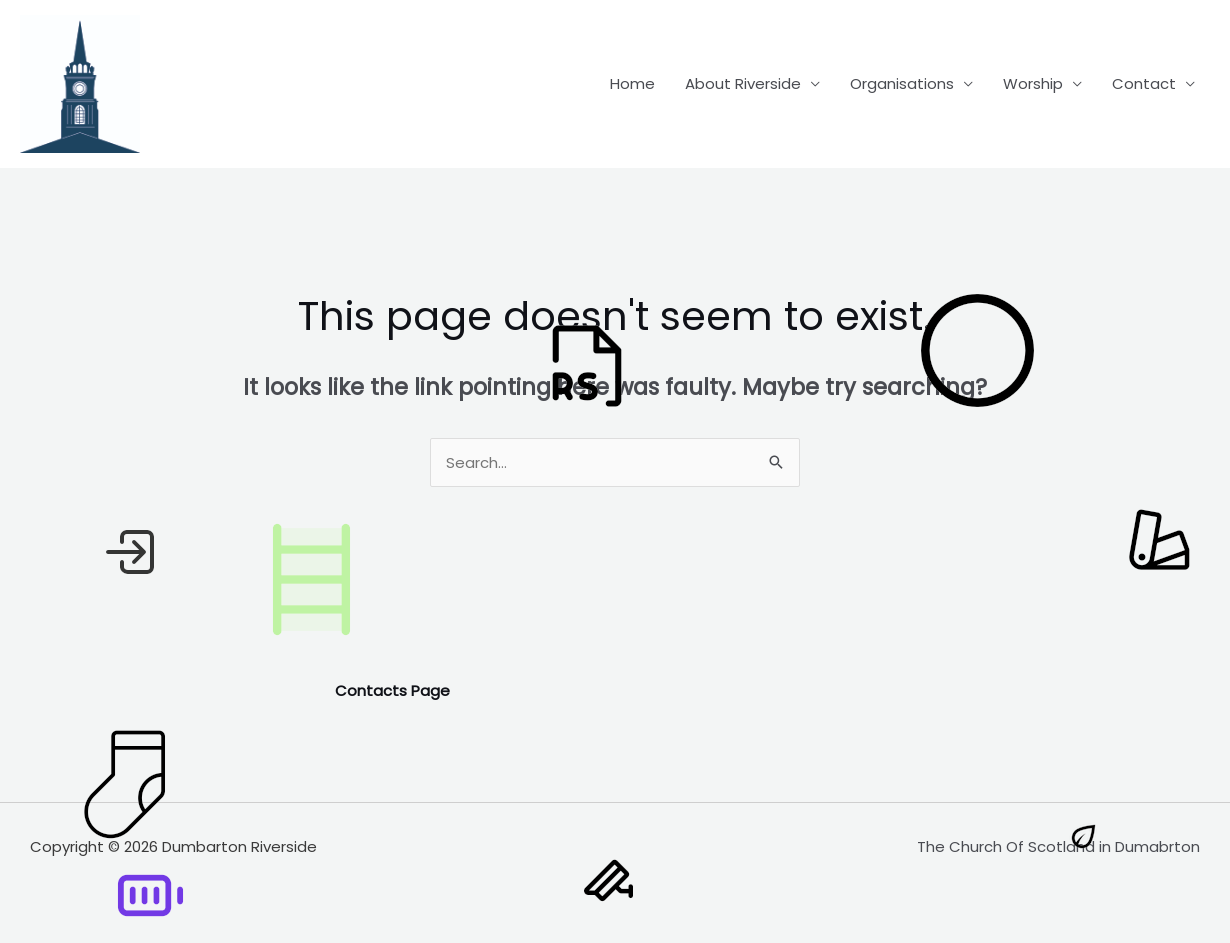 The image size is (1230, 943). Describe the element at coordinates (587, 366) in the screenshot. I see `a Rust source code file` at that location.